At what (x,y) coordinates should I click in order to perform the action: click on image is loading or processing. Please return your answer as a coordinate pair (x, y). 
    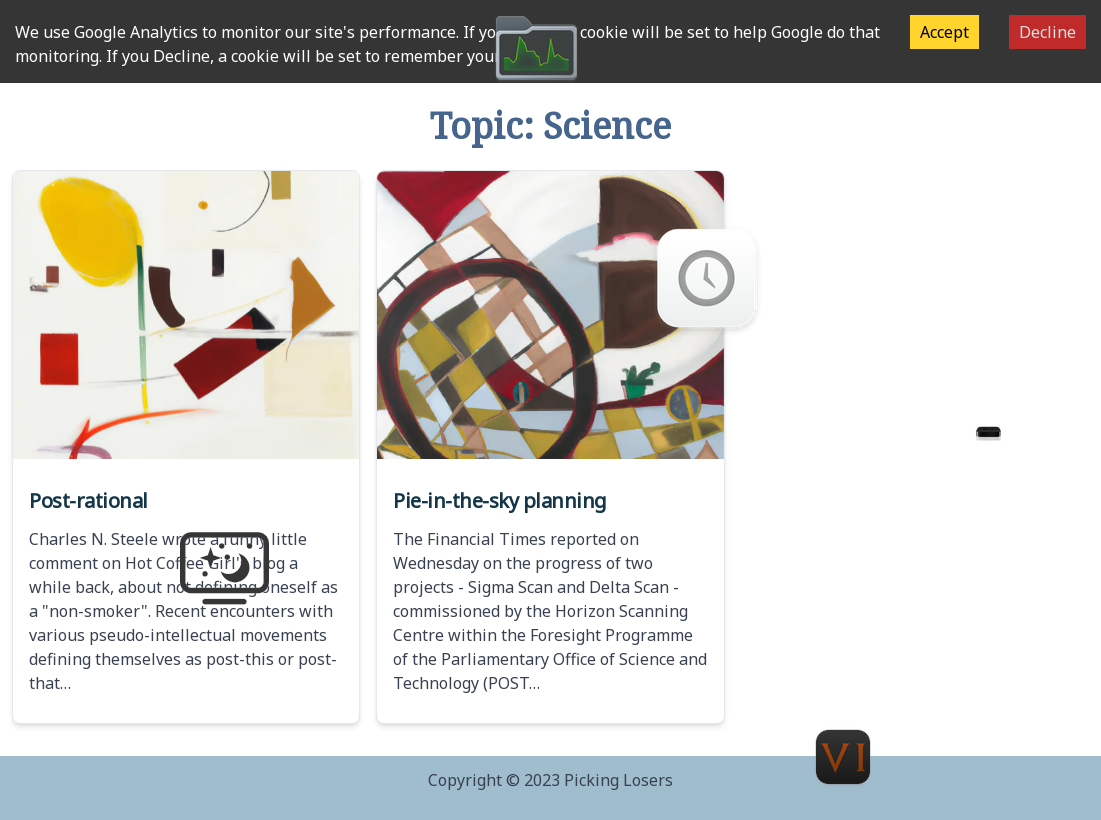
    Looking at the image, I should click on (706, 278).